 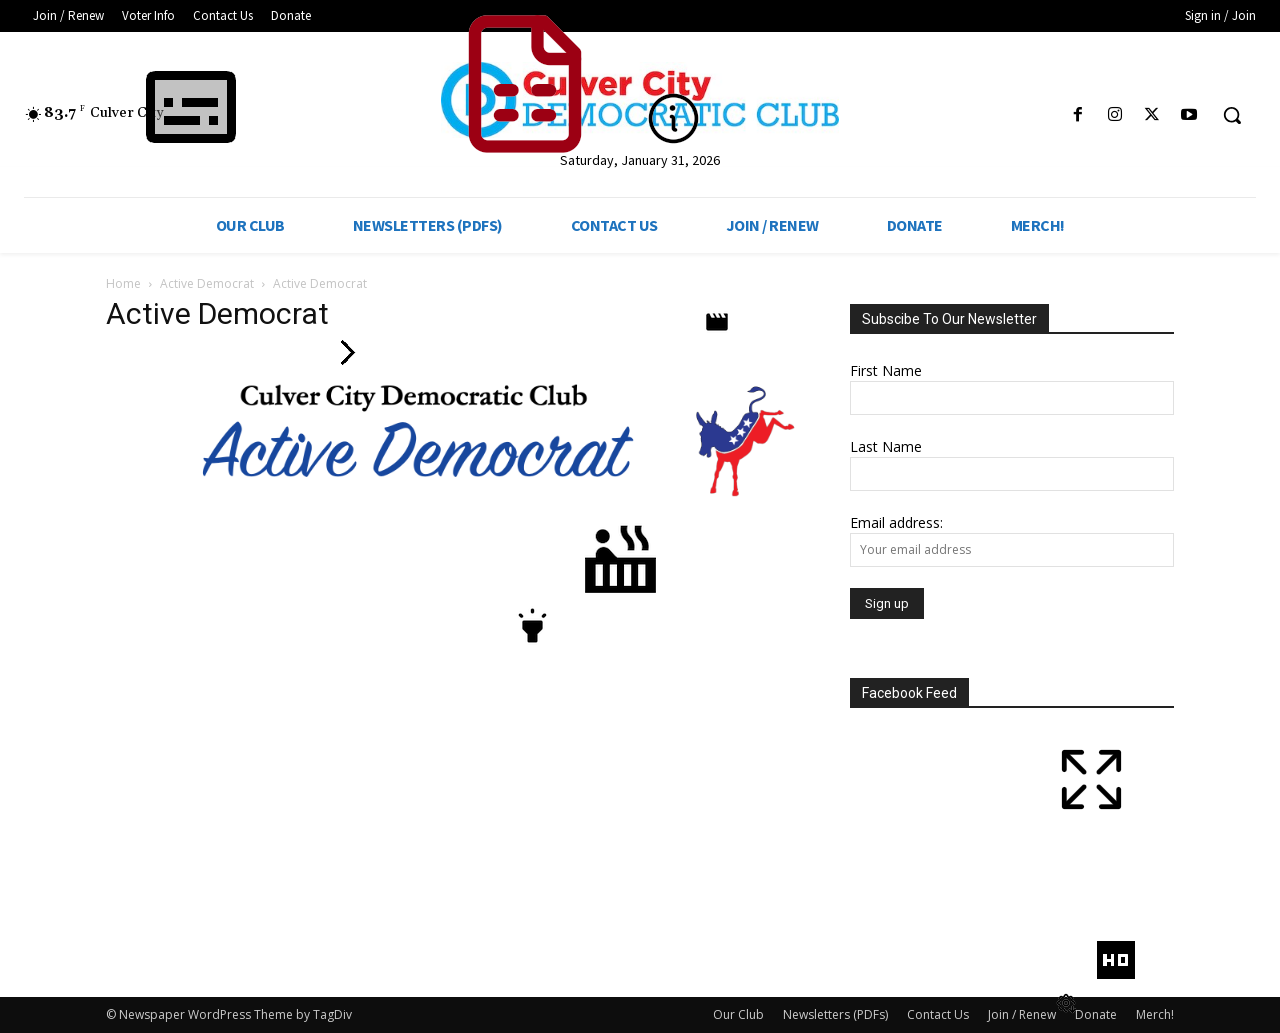 What do you see at coordinates (1066, 1003) in the screenshot?
I see `download or export settings` at bounding box center [1066, 1003].